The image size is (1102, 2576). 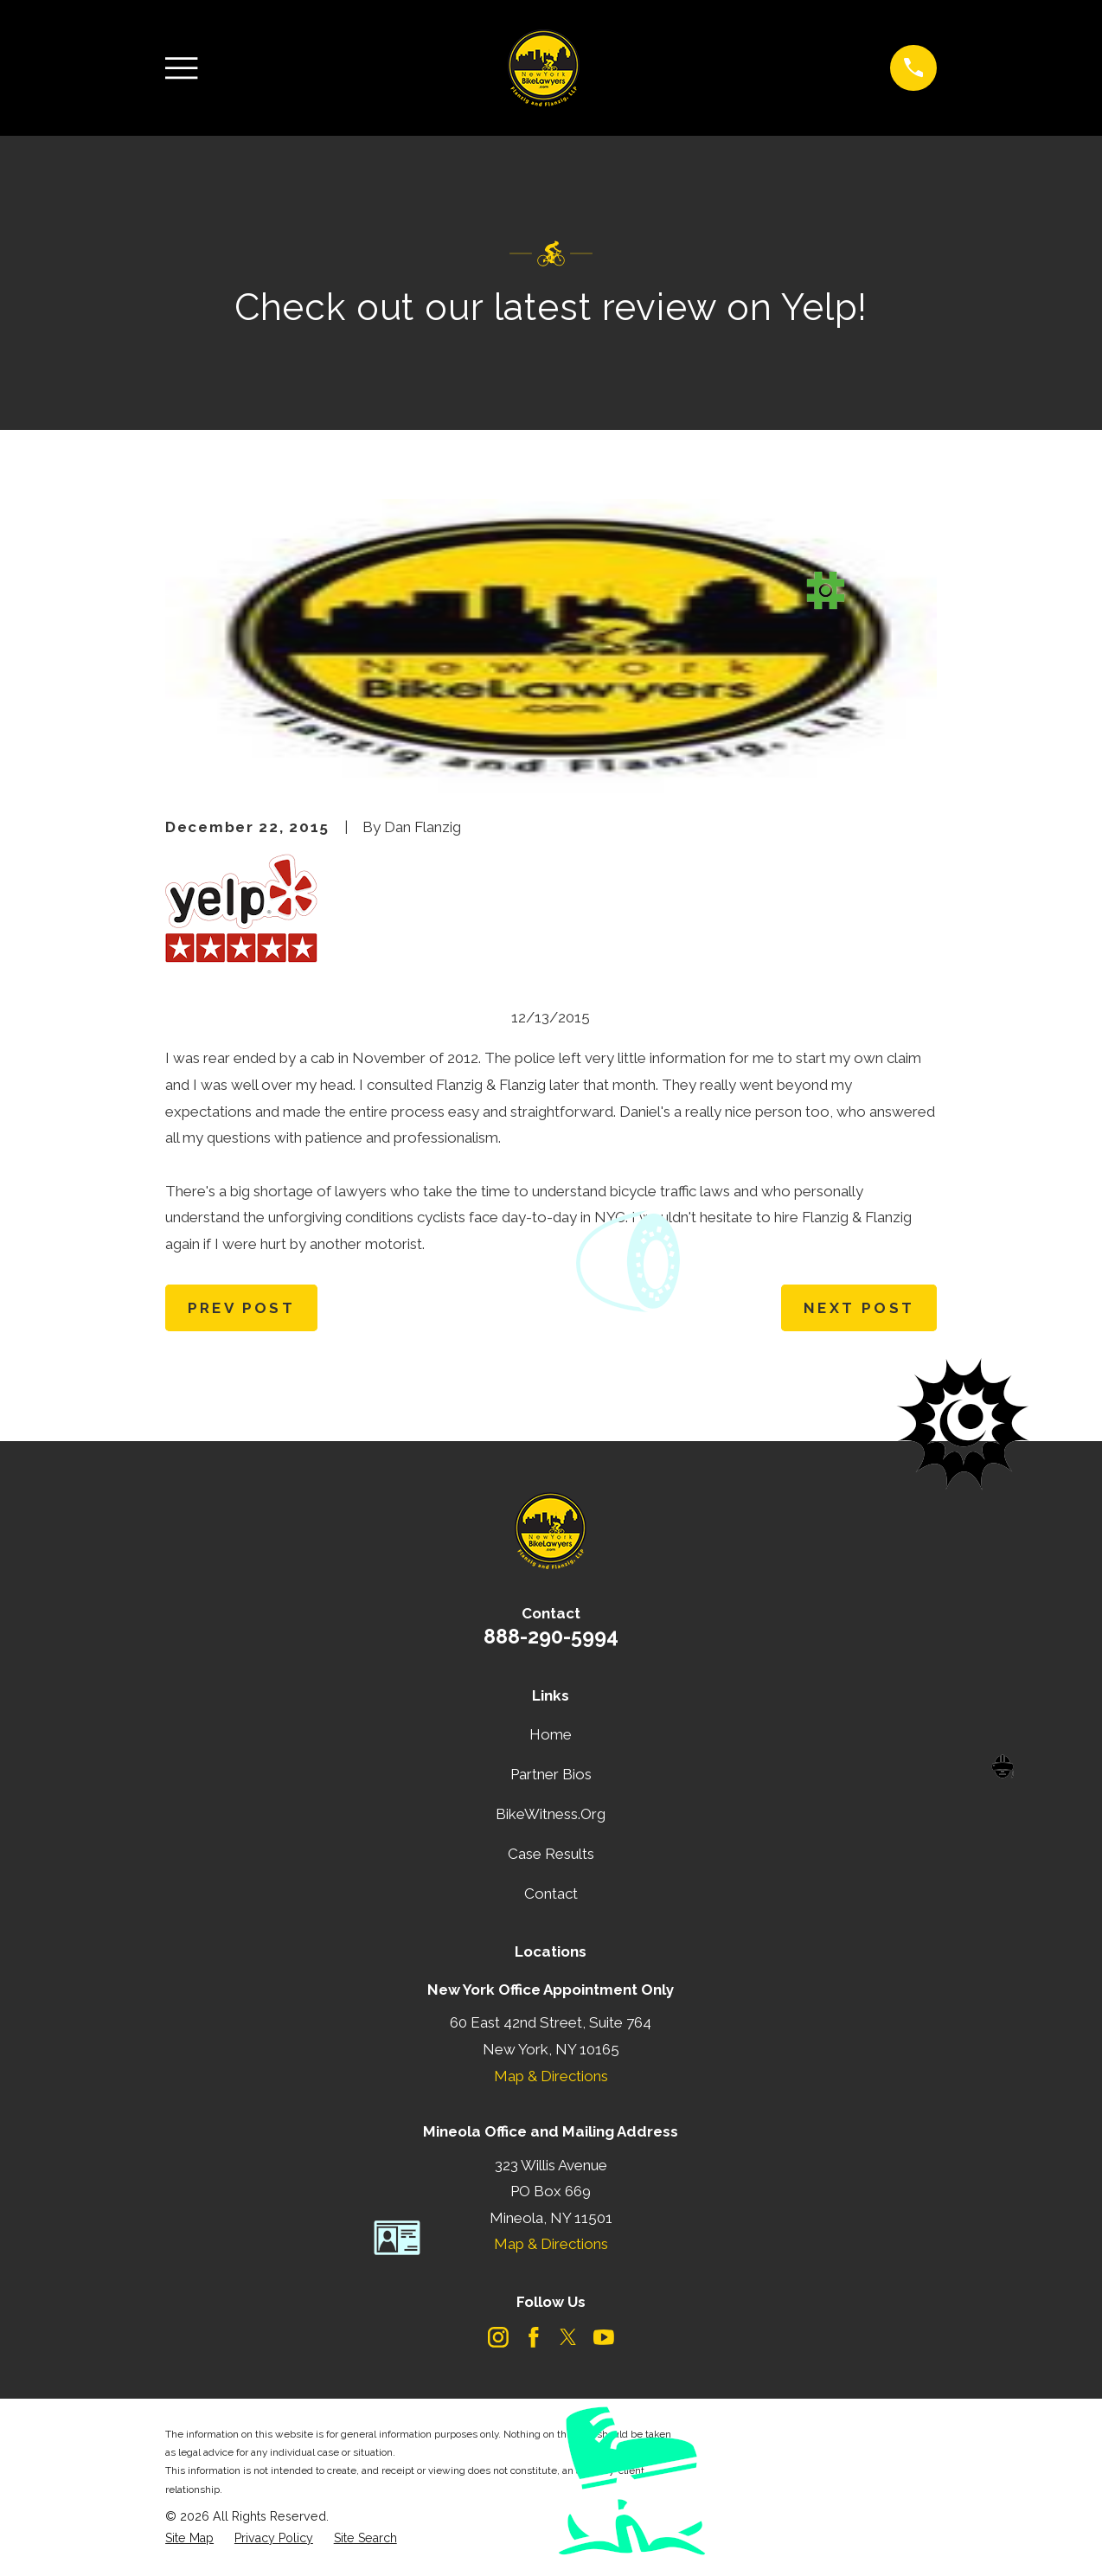 I want to click on view or customize eye appearance settings, so click(x=963, y=1424).